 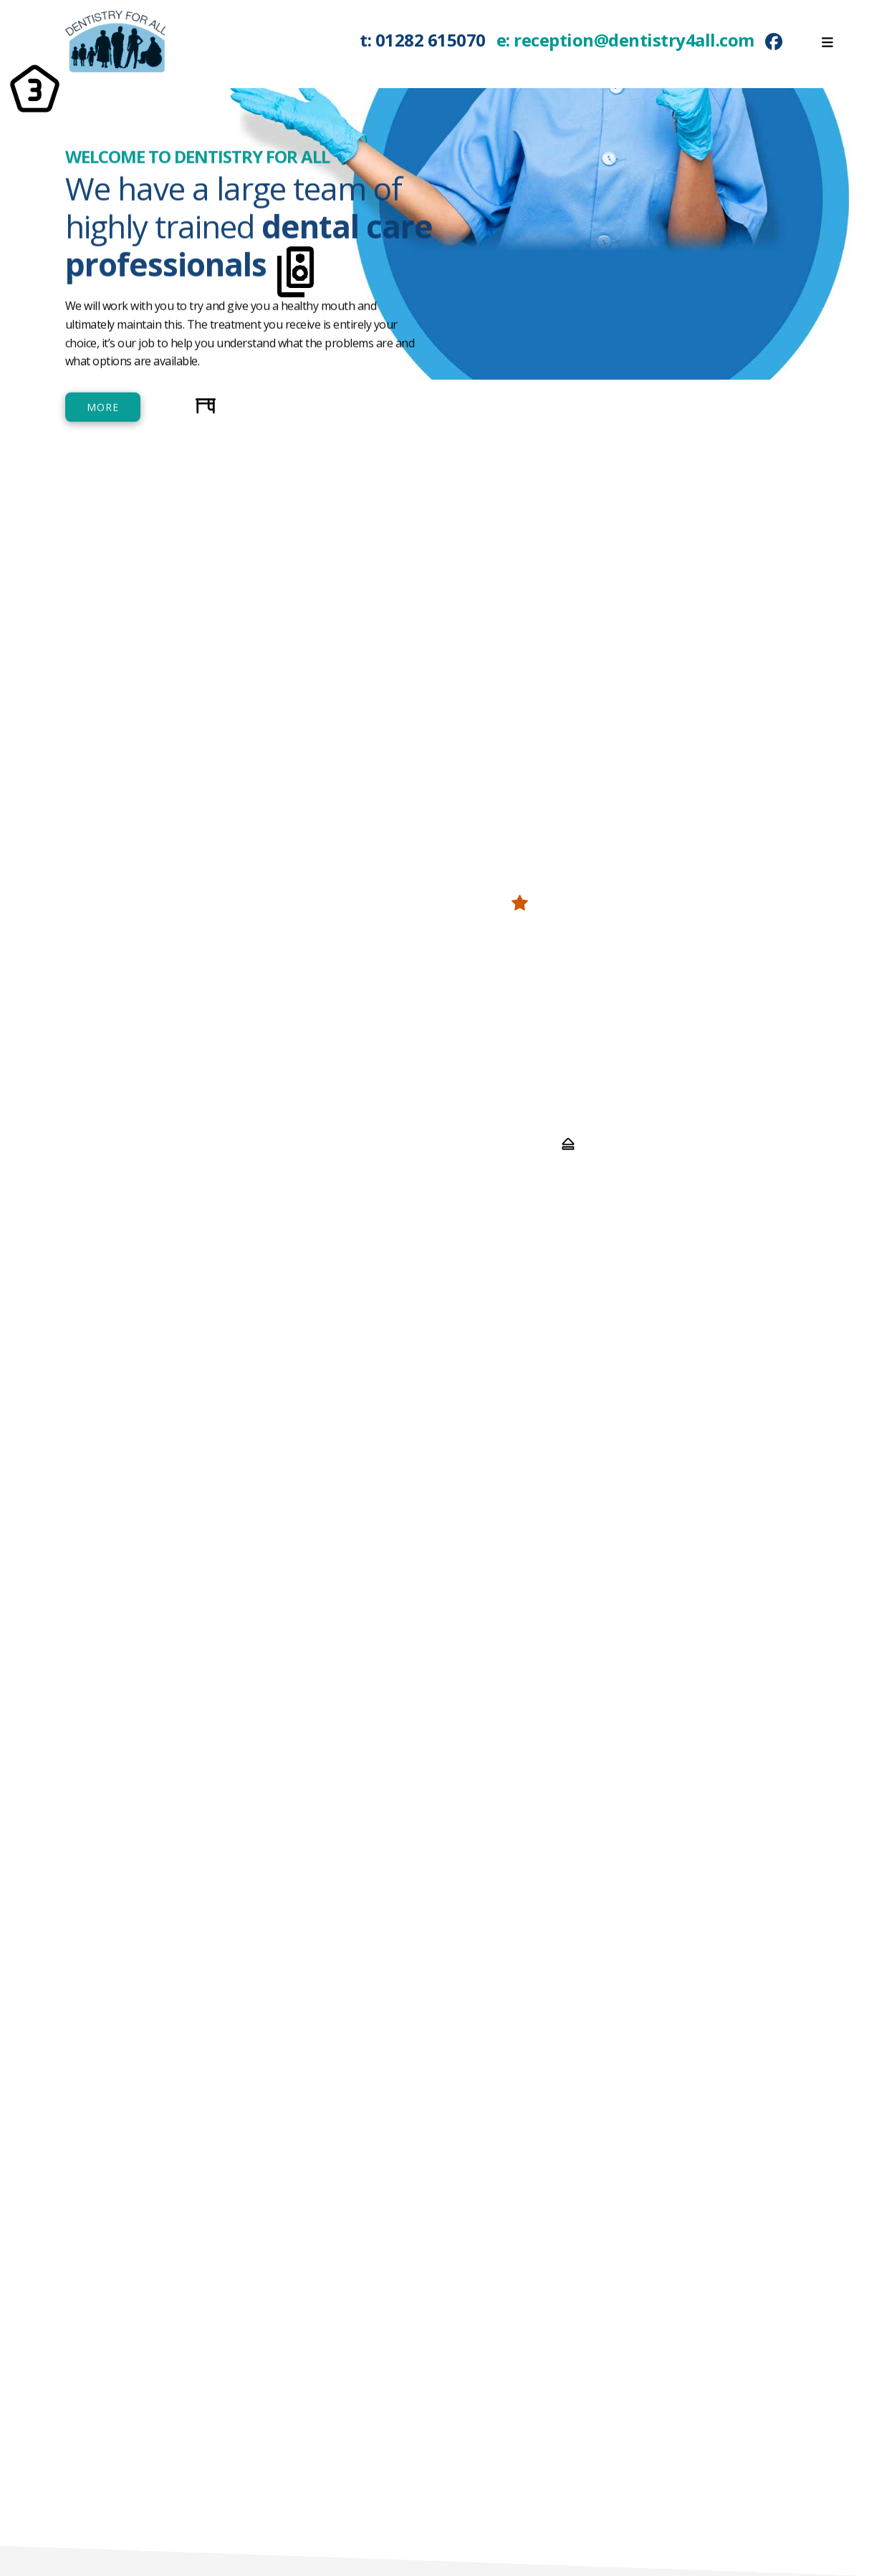 I want to click on step 3 in a multi-step process, so click(x=34, y=90).